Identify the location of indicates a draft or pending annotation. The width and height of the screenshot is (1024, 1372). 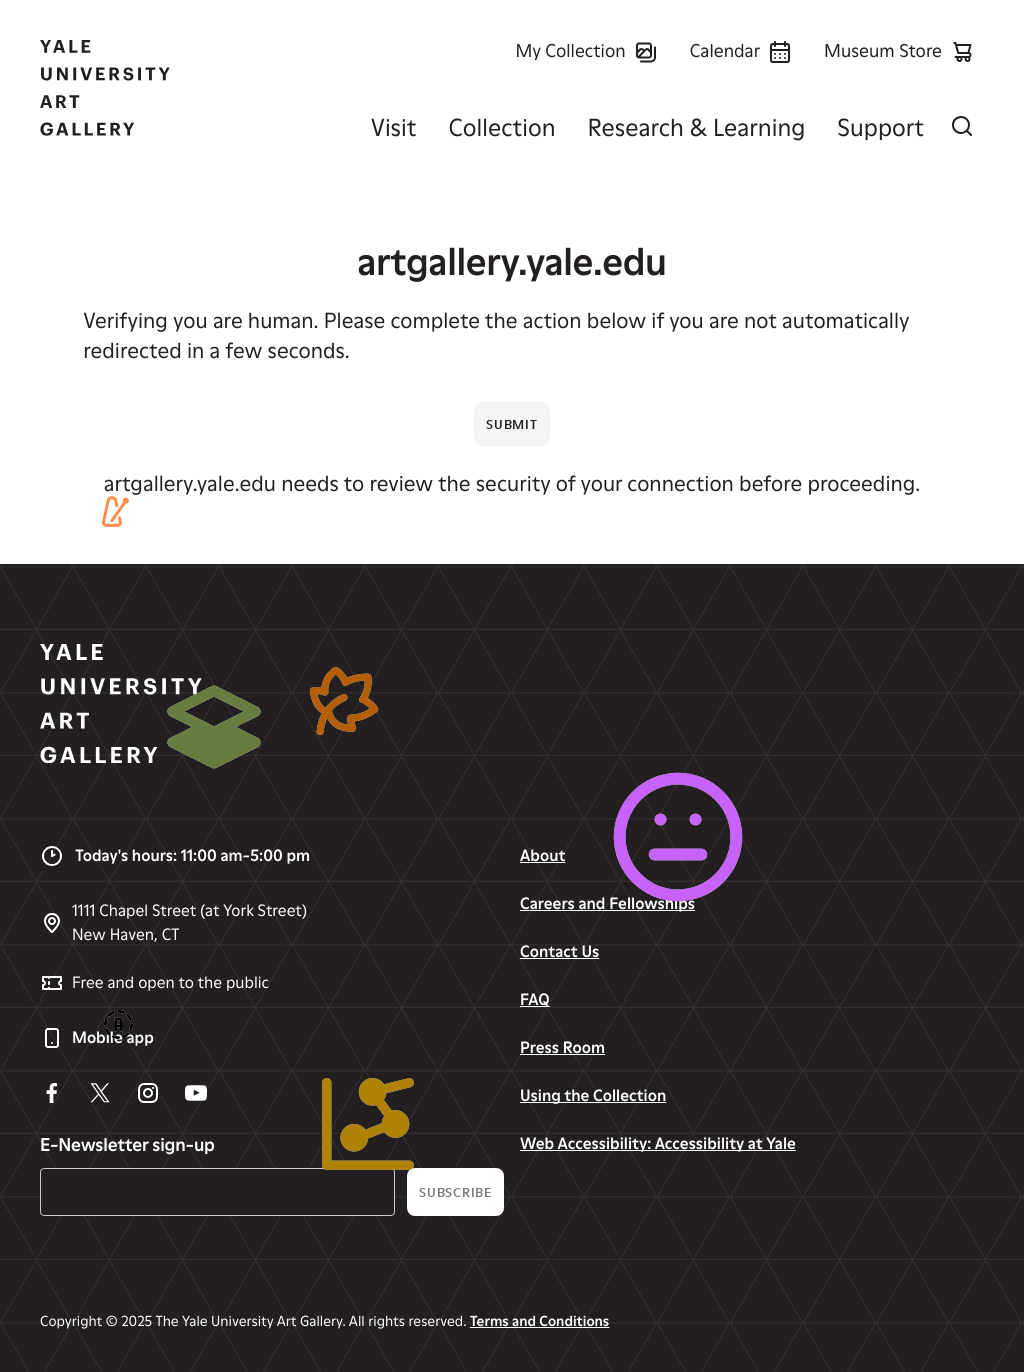
(118, 1024).